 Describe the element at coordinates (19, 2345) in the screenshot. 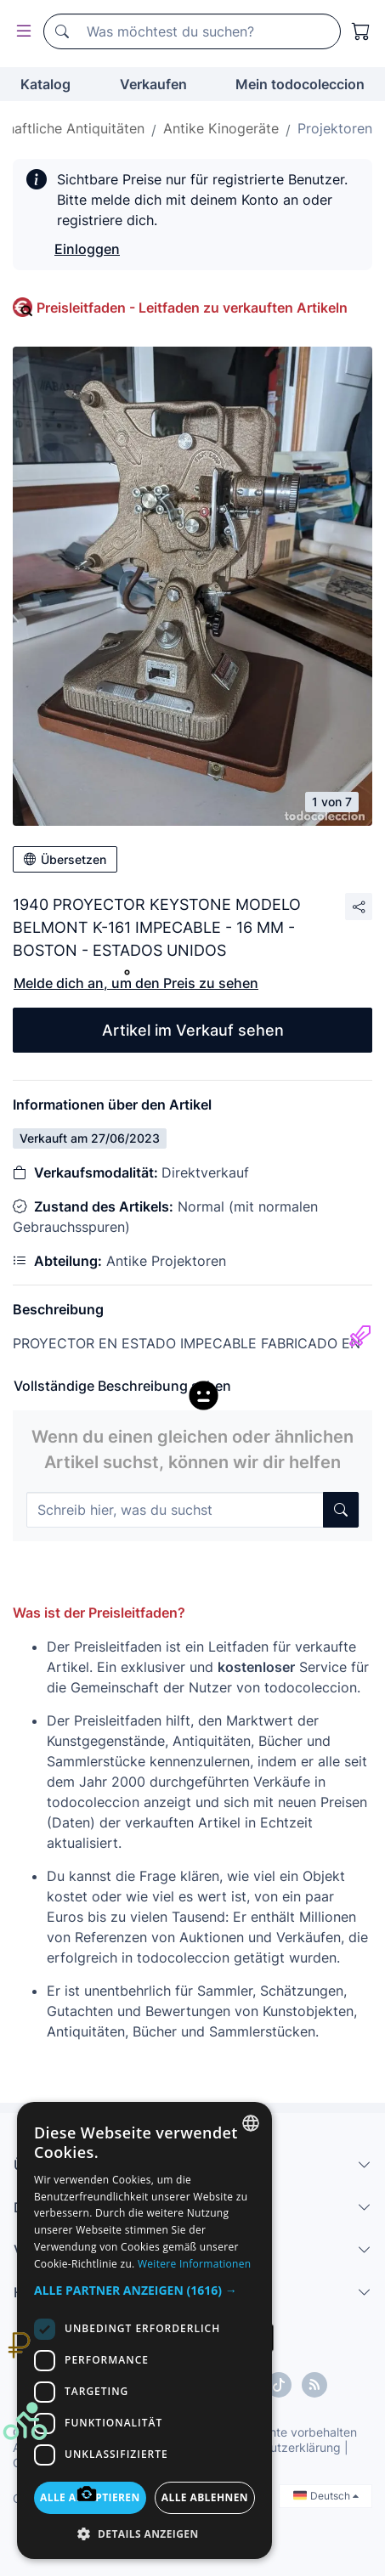

I see `view prices in russian rubles` at that location.